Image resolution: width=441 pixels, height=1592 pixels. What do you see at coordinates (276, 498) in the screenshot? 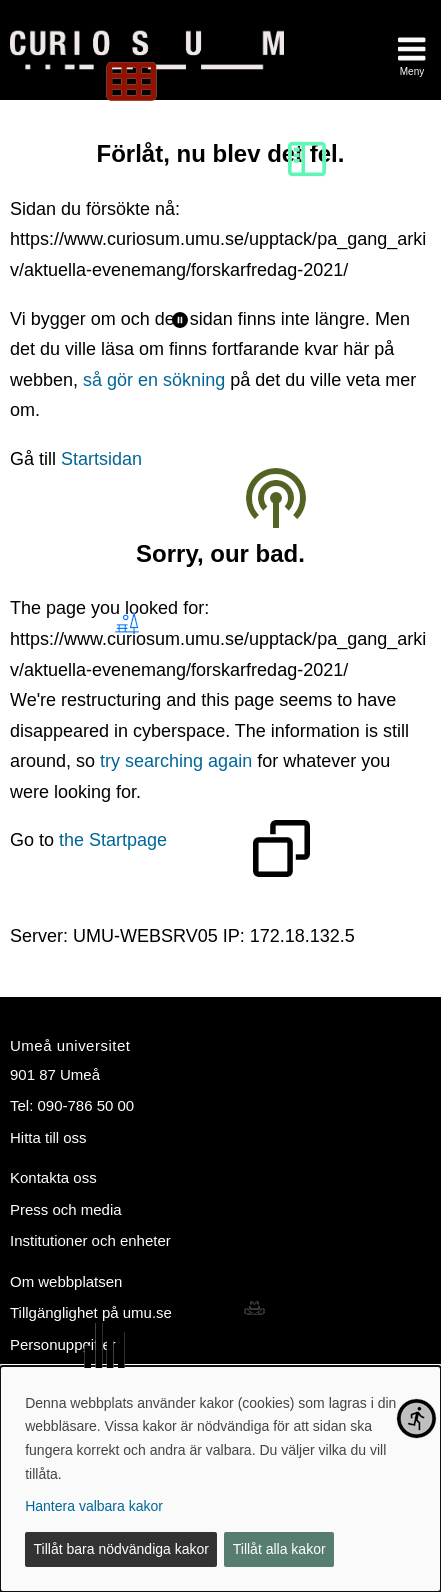
I see `broadcast or transmit a signal` at bounding box center [276, 498].